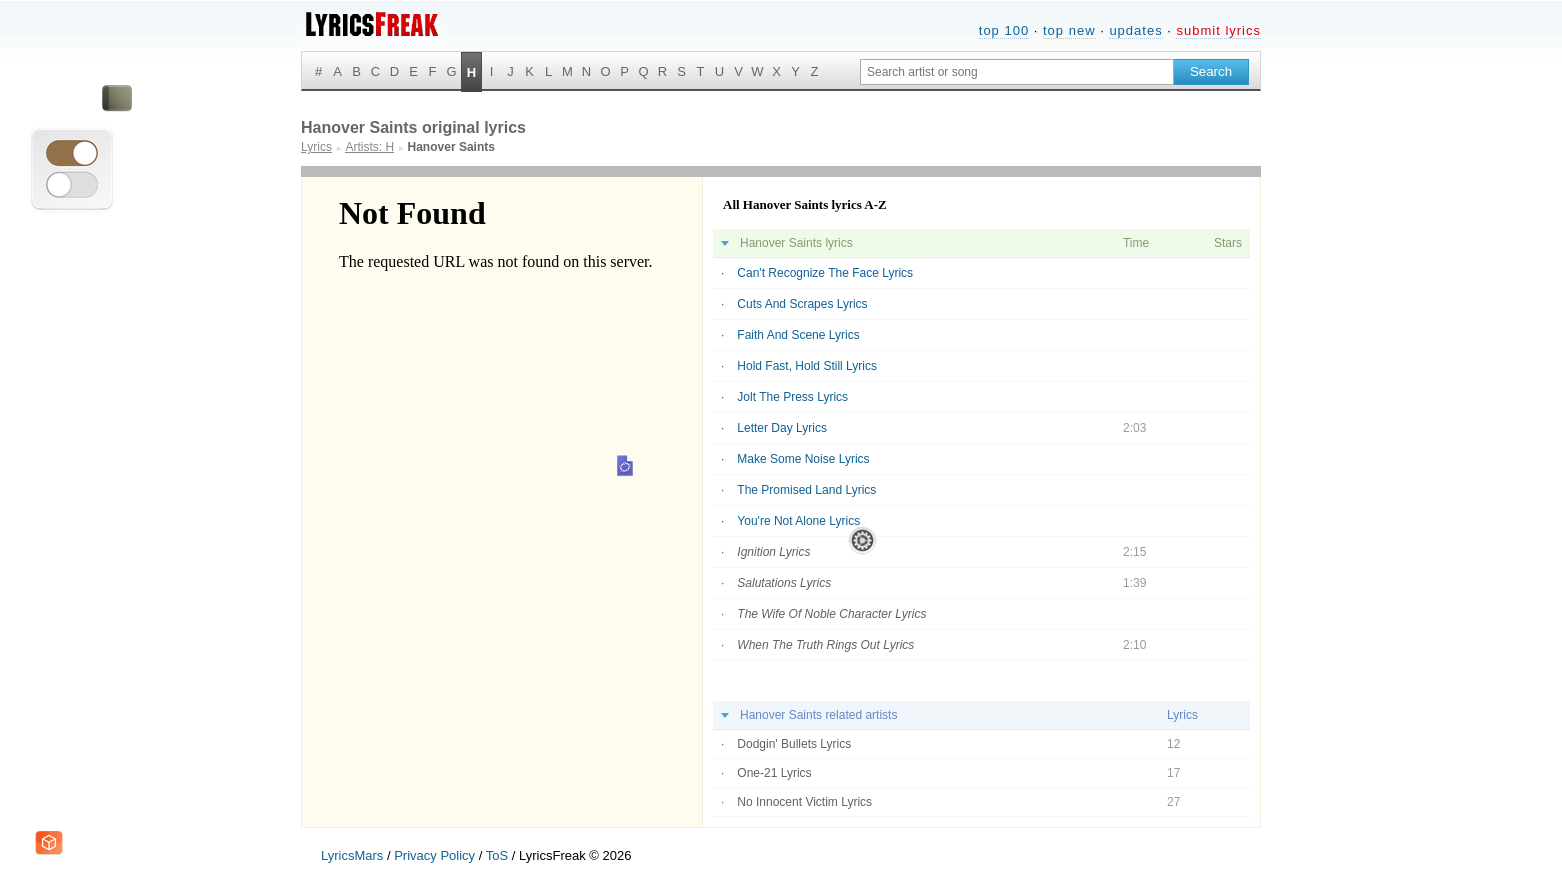 The width and height of the screenshot is (1562, 883). Describe the element at coordinates (862, 540) in the screenshot. I see `access settings or properties` at that location.